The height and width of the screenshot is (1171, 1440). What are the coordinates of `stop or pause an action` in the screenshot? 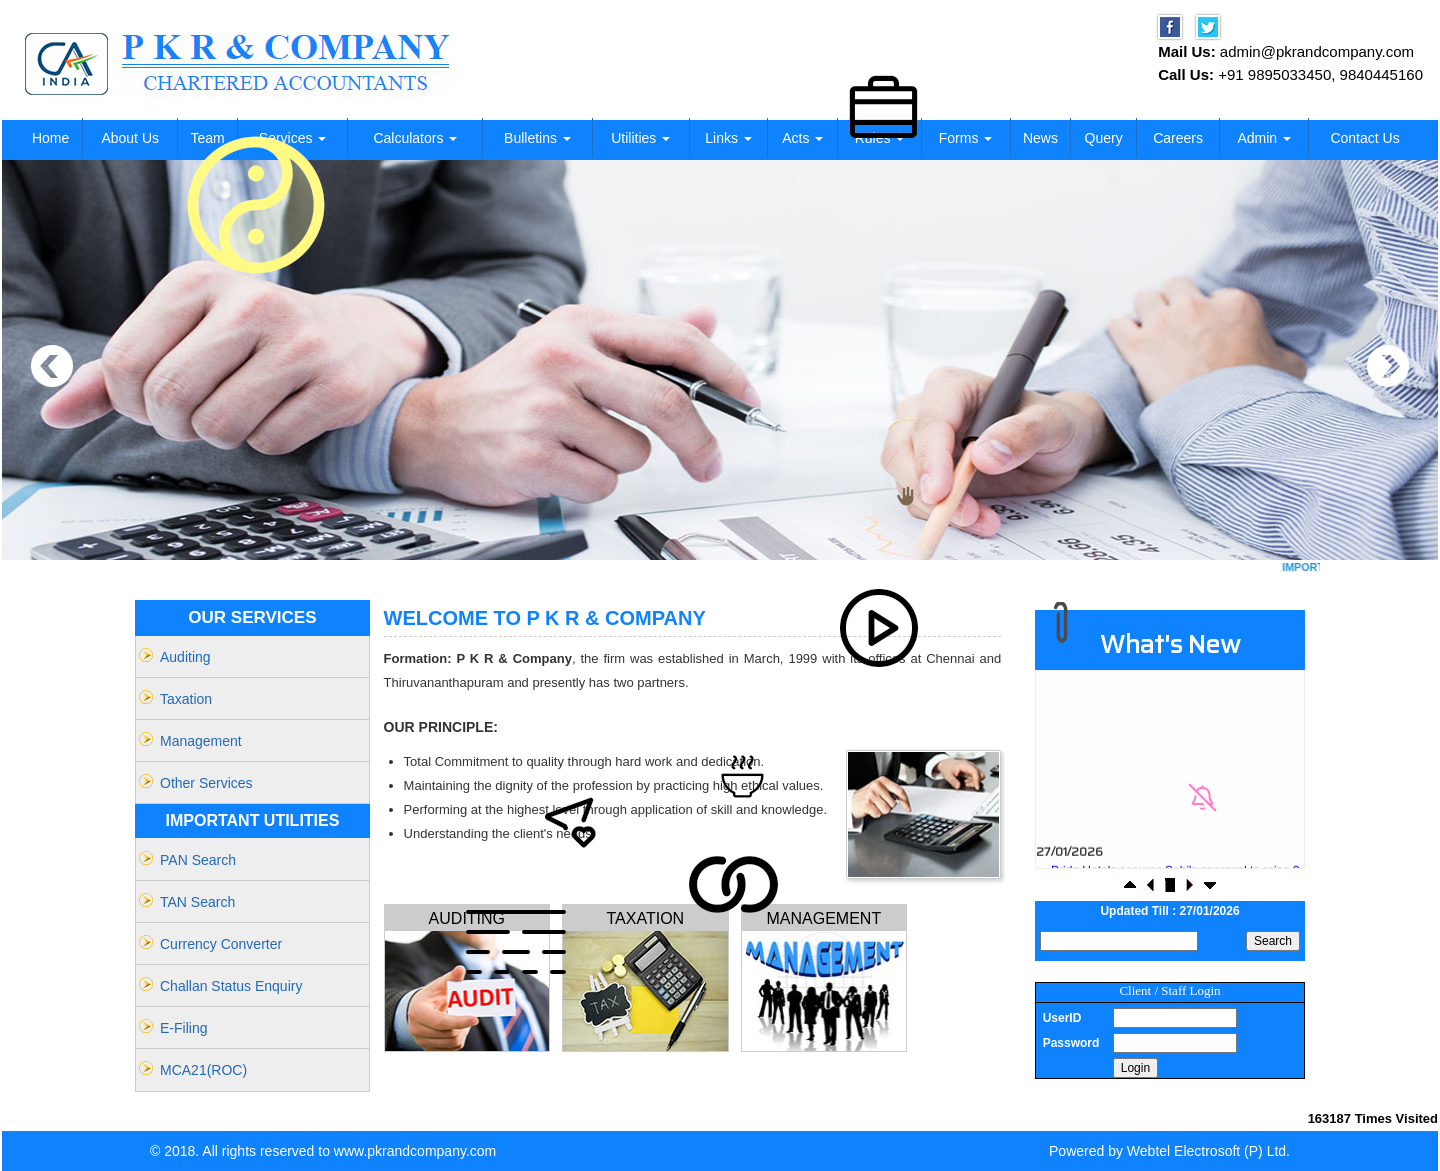 It's located at (906, 496).